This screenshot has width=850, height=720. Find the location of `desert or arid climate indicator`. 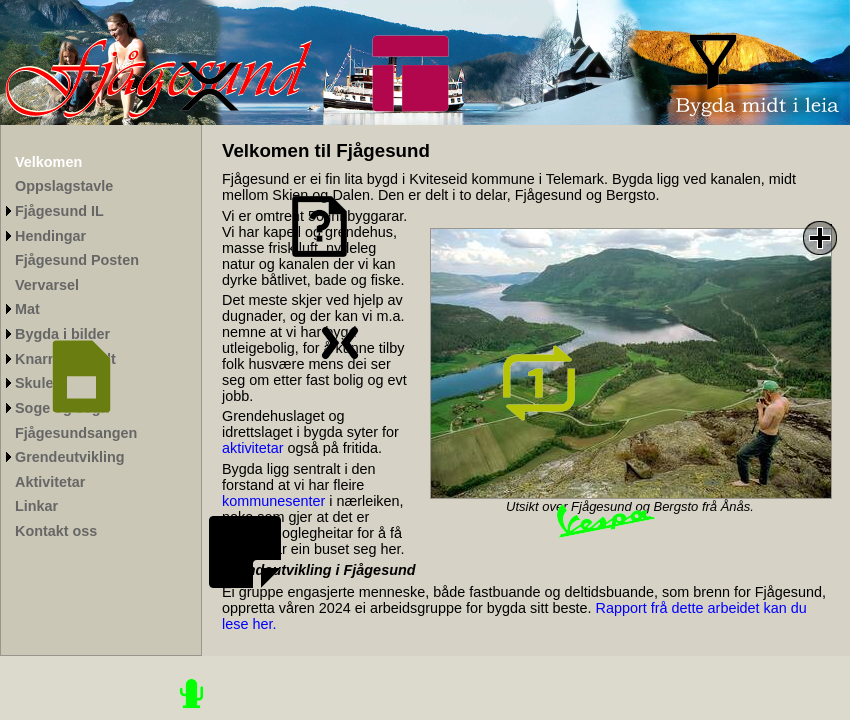

desert or arid climate indicator is located at coordinates (191, 693).